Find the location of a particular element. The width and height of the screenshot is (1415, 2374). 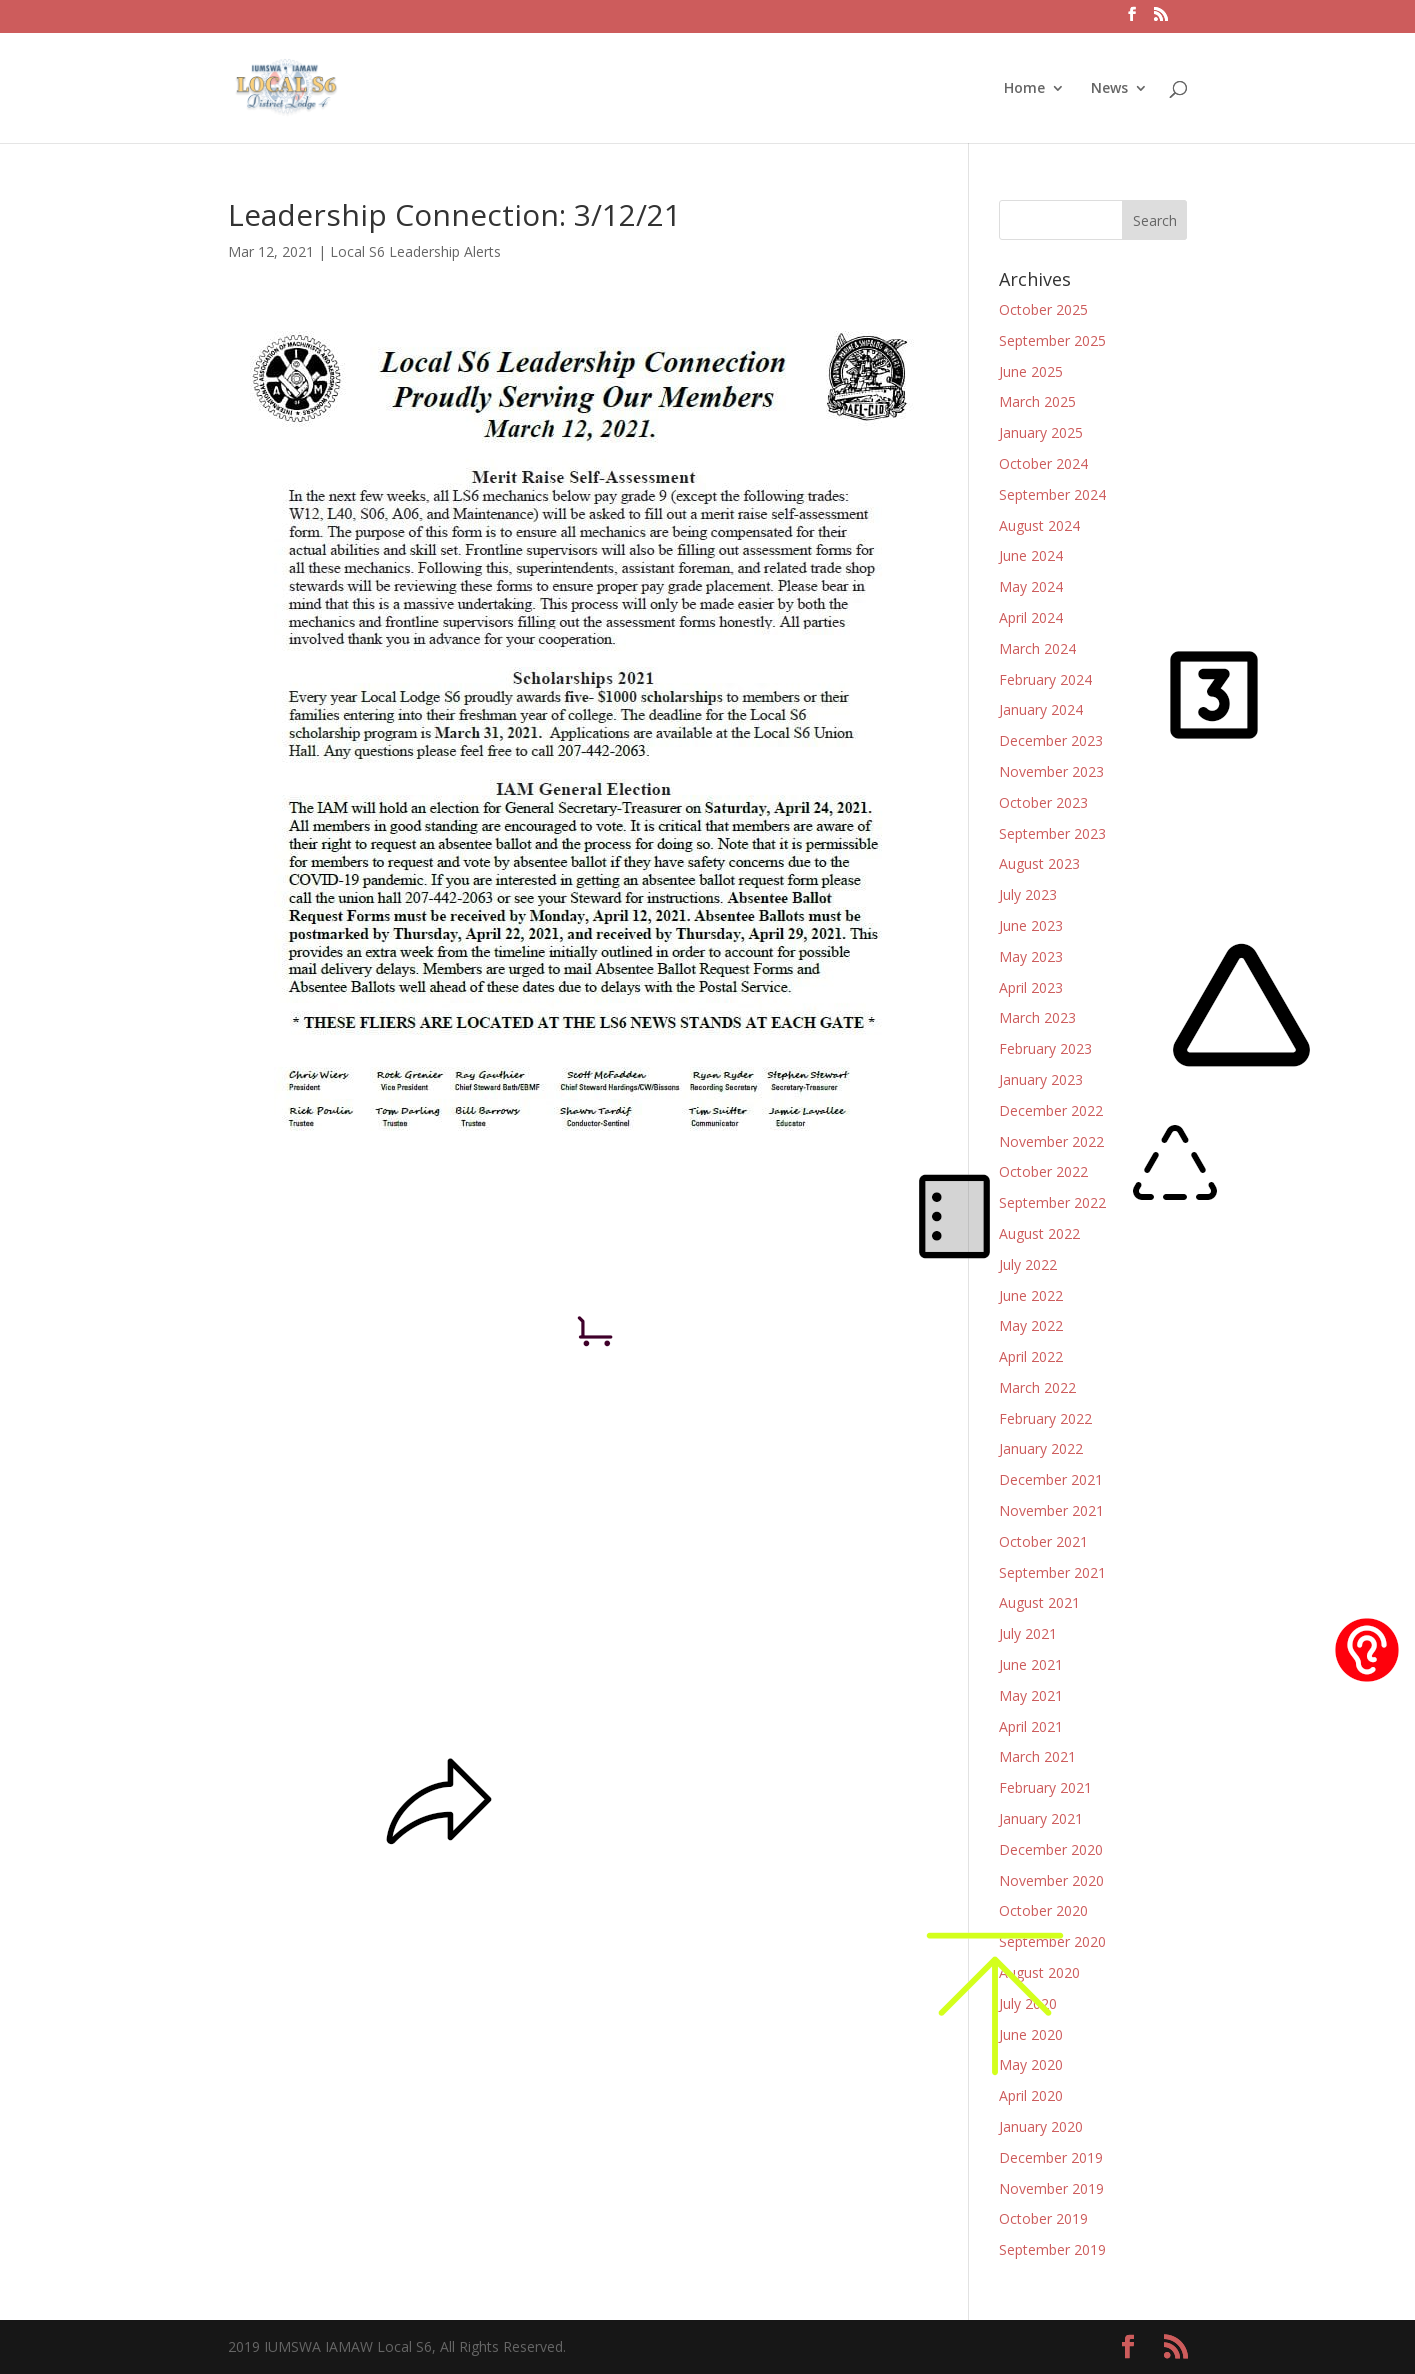

indicates a draft or incomplete state is located at coordinates (1175, 1164).